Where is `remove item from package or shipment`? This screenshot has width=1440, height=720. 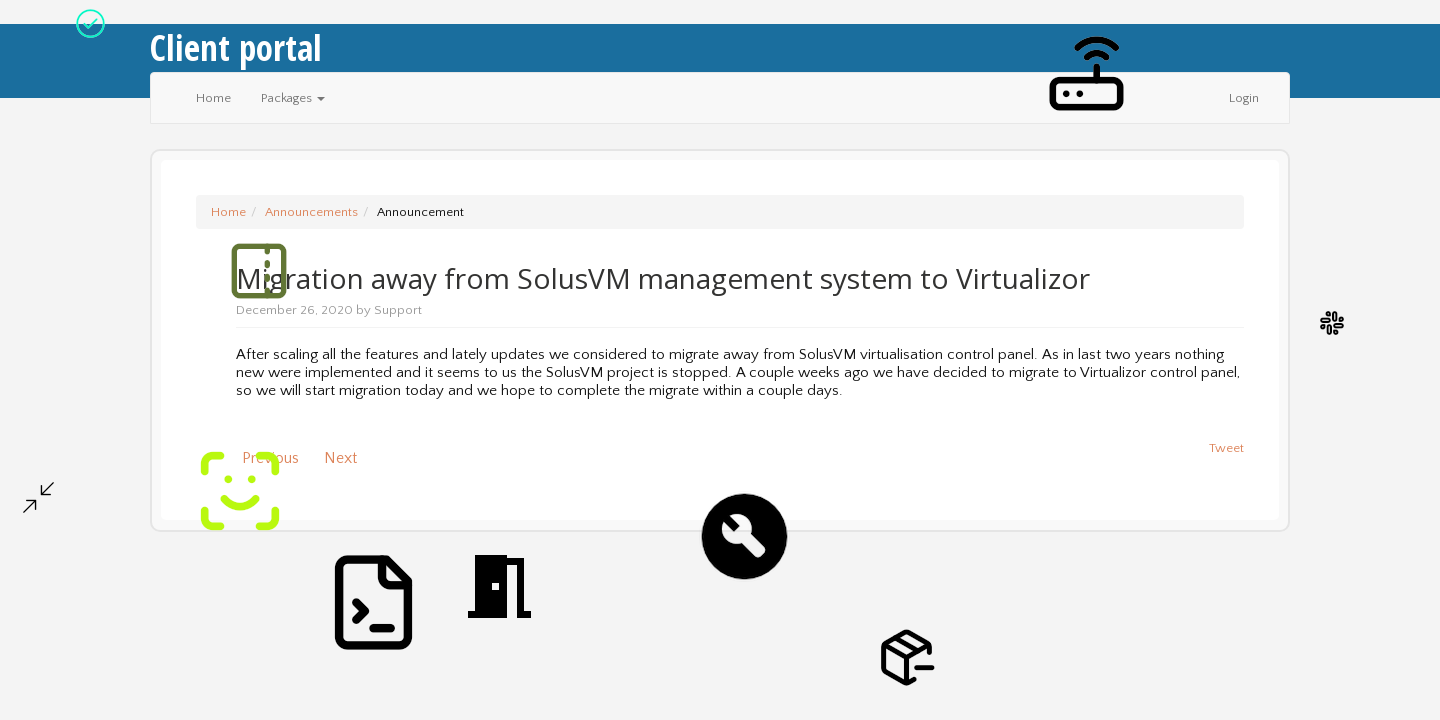
remove item from package or shipment is located at coordinates (906, 657).